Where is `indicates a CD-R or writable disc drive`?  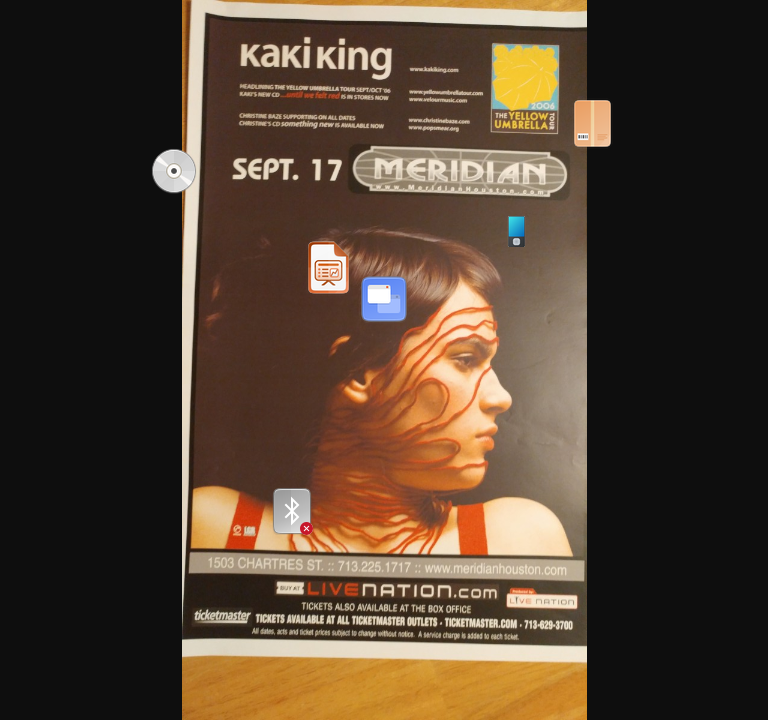
indicates a CD-R or writable disc drive is located at coordinates (174, 171).